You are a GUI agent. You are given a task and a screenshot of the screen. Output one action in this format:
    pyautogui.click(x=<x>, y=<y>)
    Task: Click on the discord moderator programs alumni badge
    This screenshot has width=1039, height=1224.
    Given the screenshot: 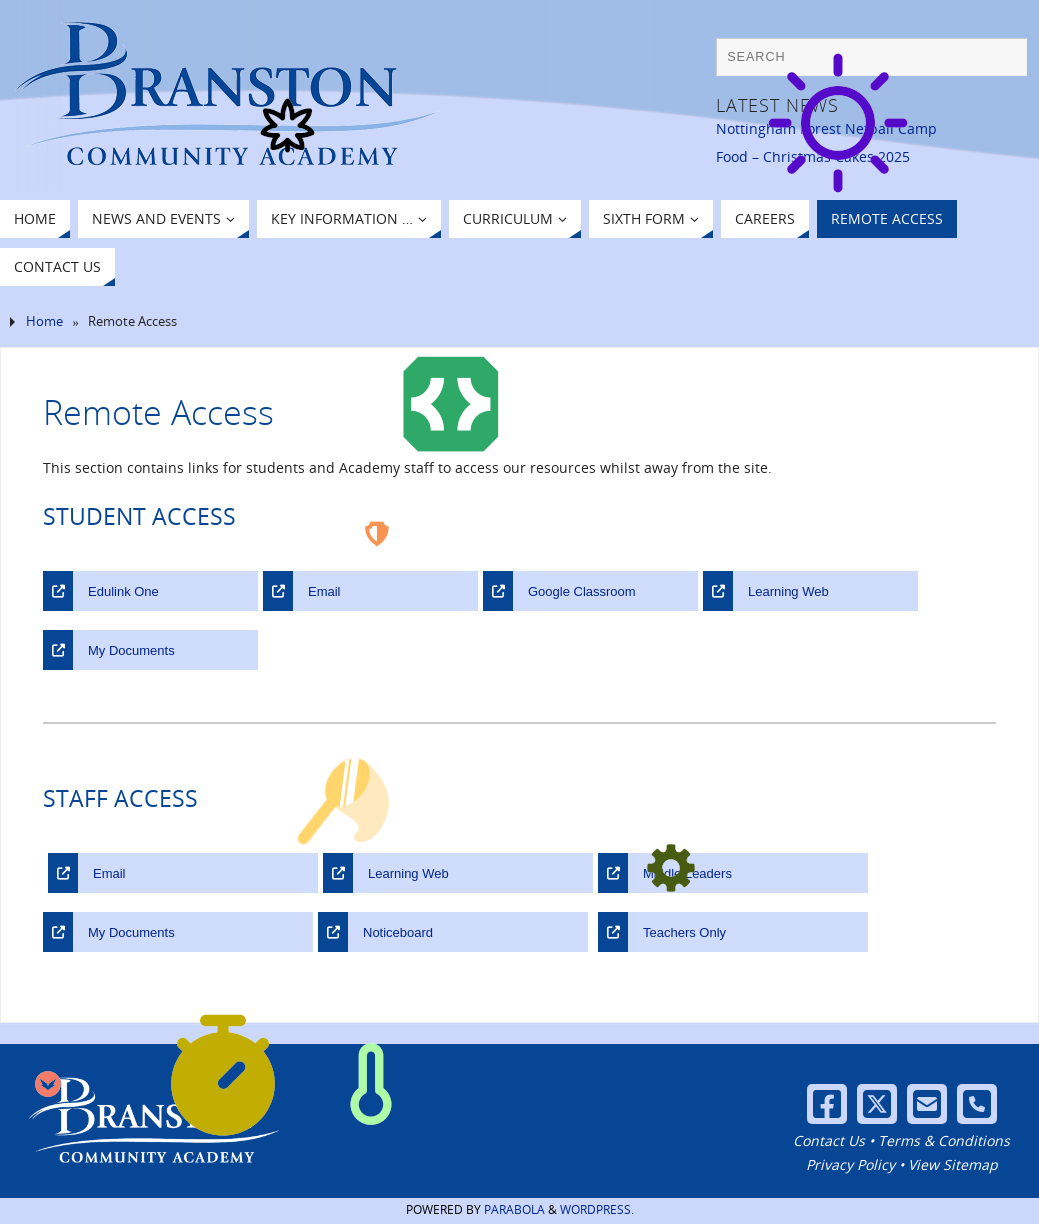 What is the action you would take?
    pyautogui.click(x=377, y=534)
    